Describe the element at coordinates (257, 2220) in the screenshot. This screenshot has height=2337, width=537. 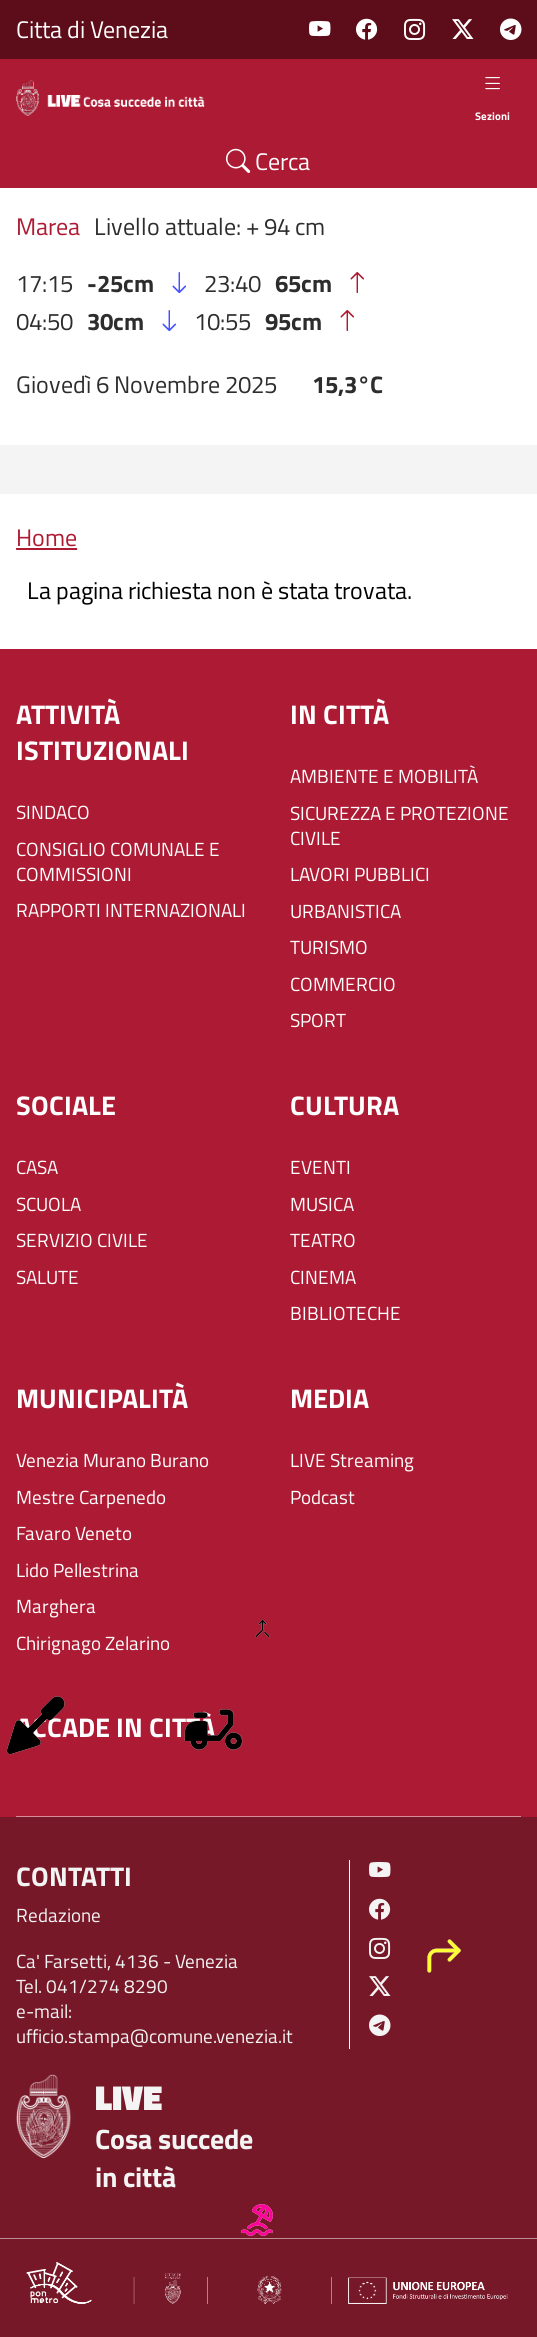
I see `view beach or coastal locations` at that location.